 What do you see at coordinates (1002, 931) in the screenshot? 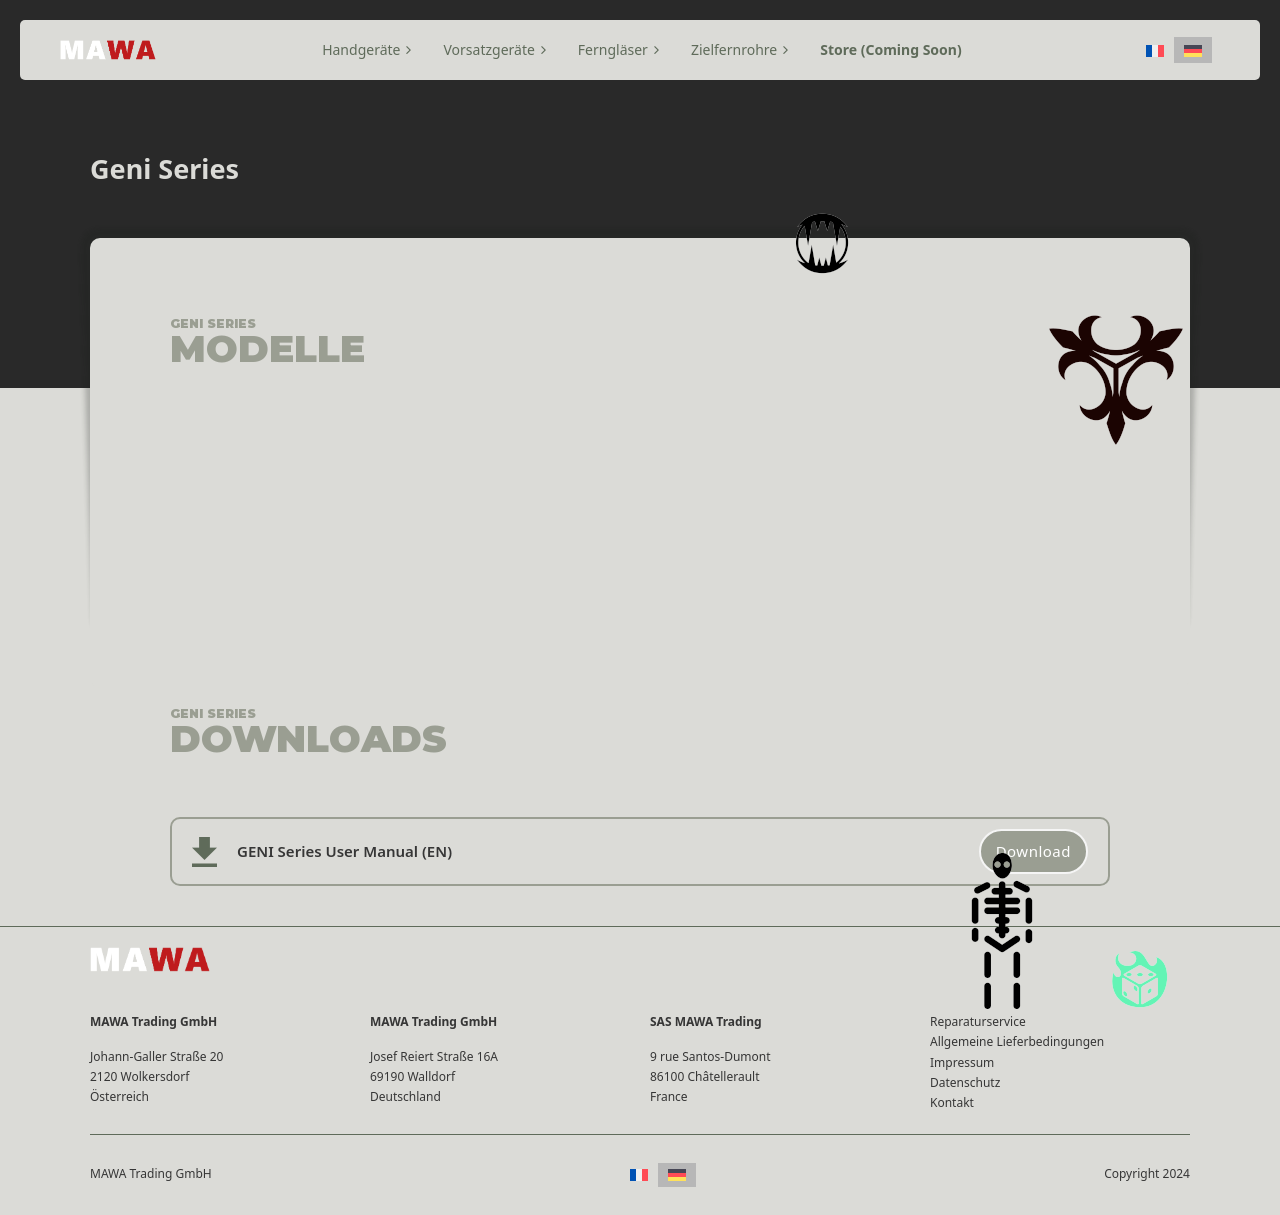
I see `indicates a skeleton or bone-related game element` at bounding box center [1002, 931].